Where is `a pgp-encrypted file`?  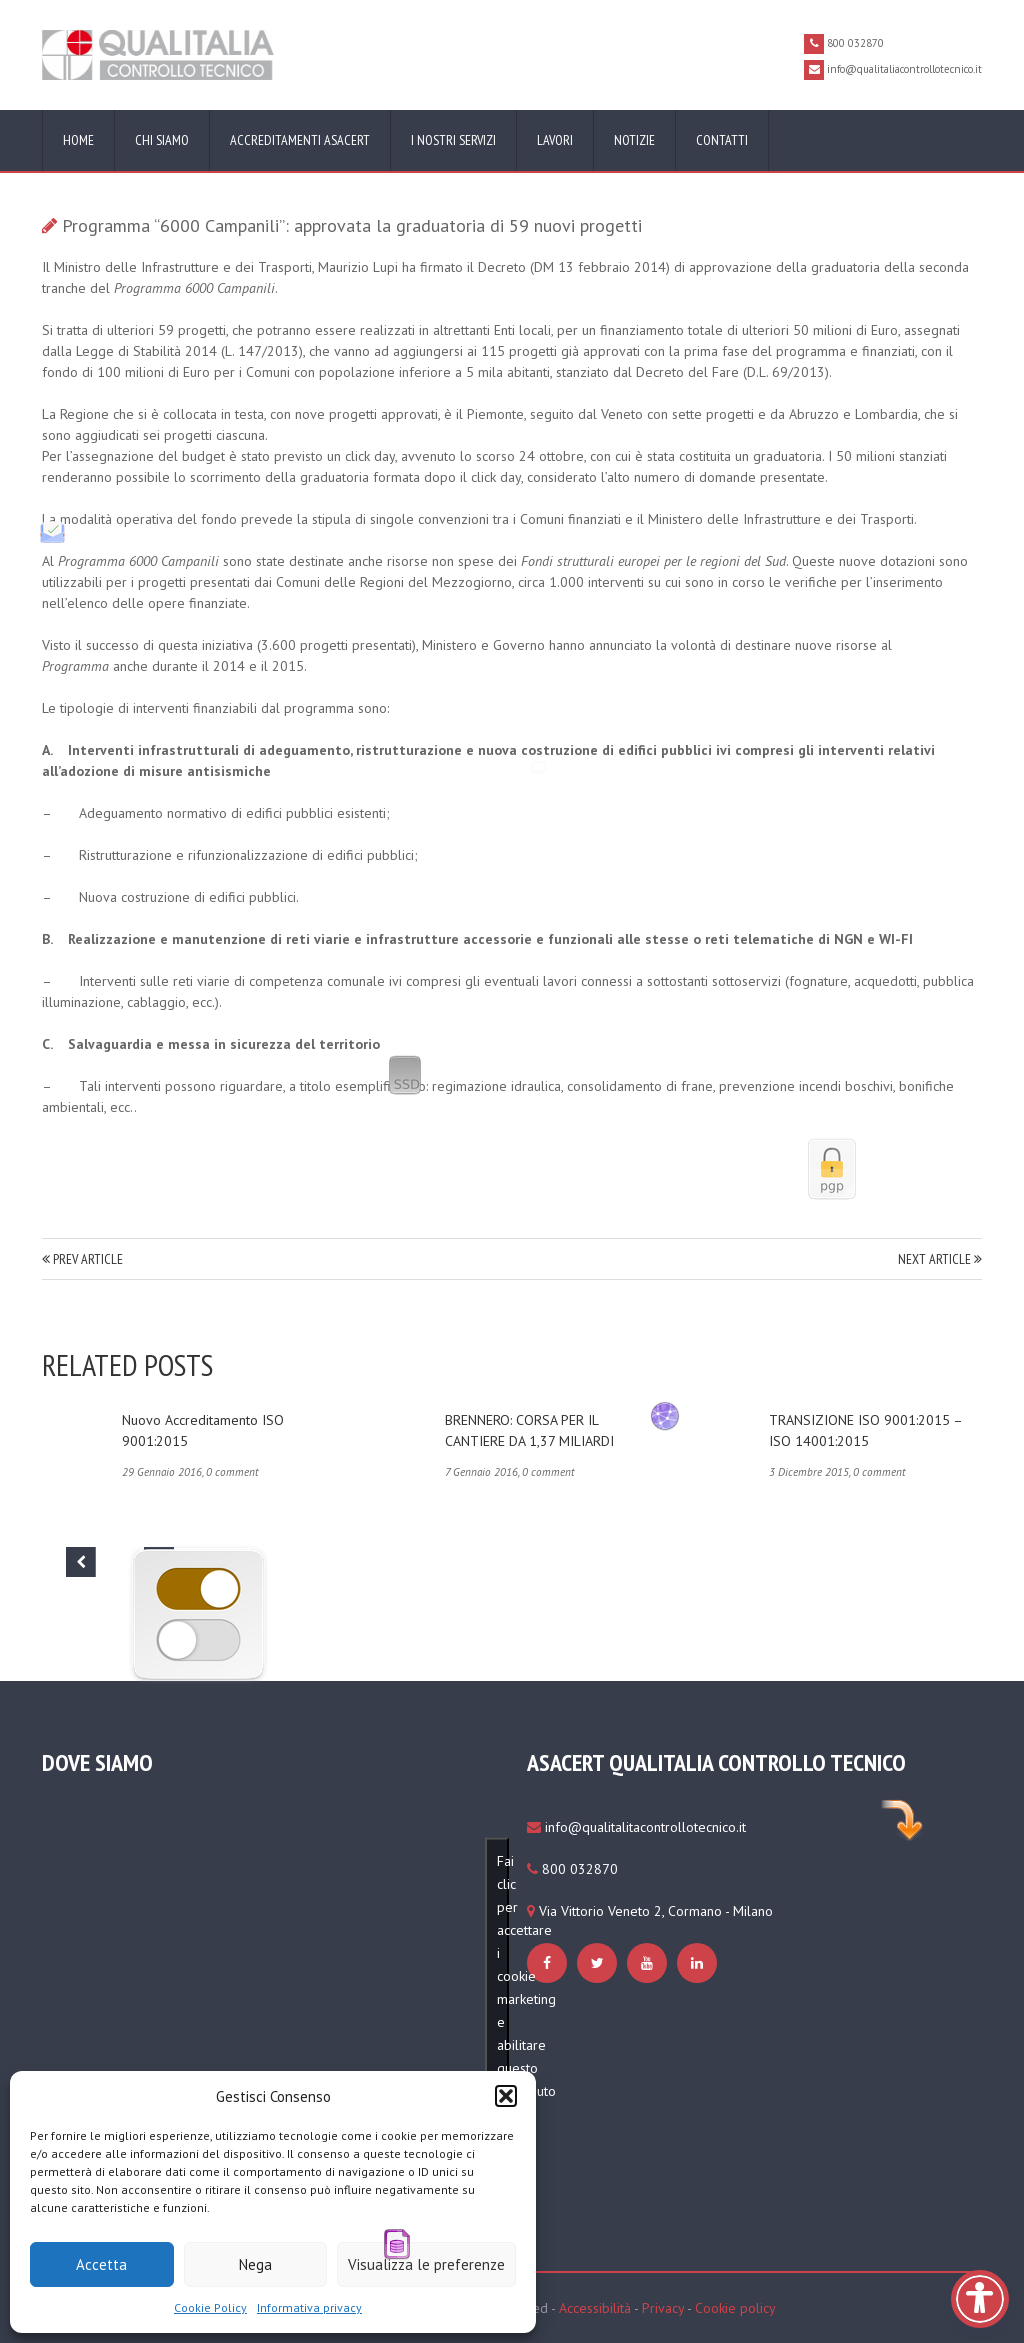
a pgp-encrypted file is located at coordinates (832, 1169).